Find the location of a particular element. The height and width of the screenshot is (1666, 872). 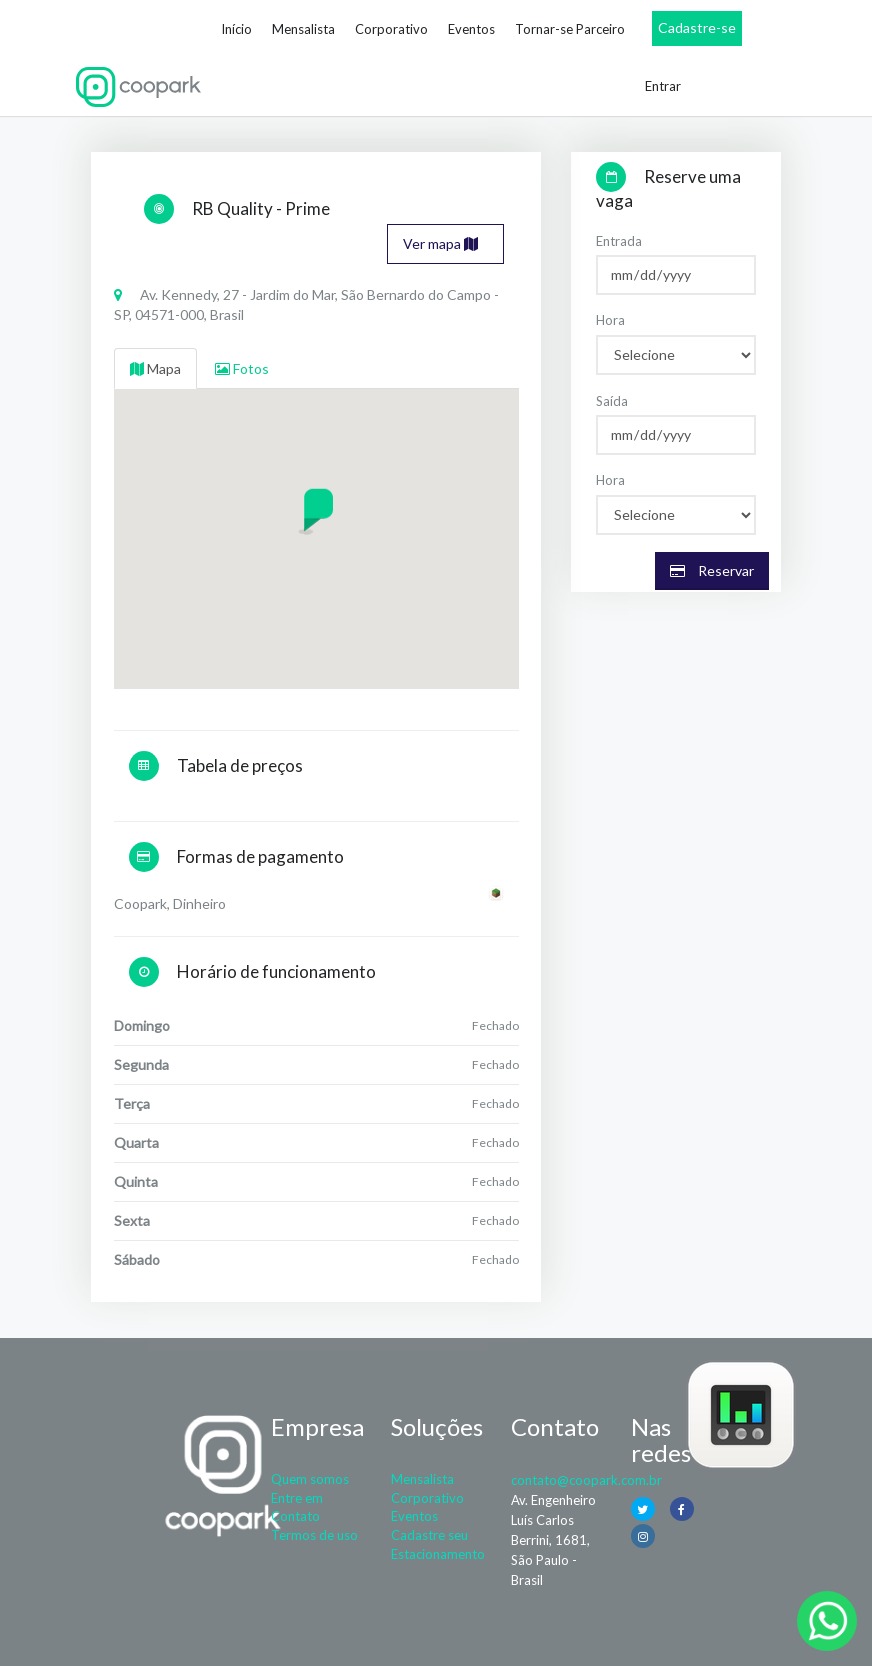

open carla audio plugin host control panel is located at coordinates (741, 1415).